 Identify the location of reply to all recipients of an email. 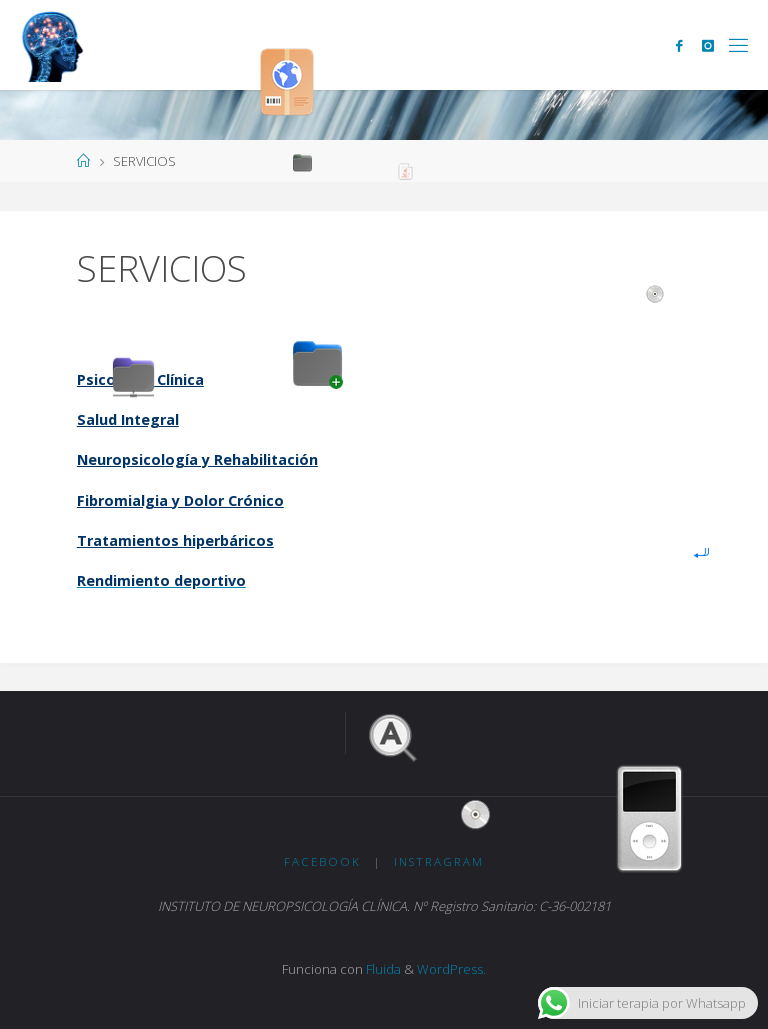
(701, 552).